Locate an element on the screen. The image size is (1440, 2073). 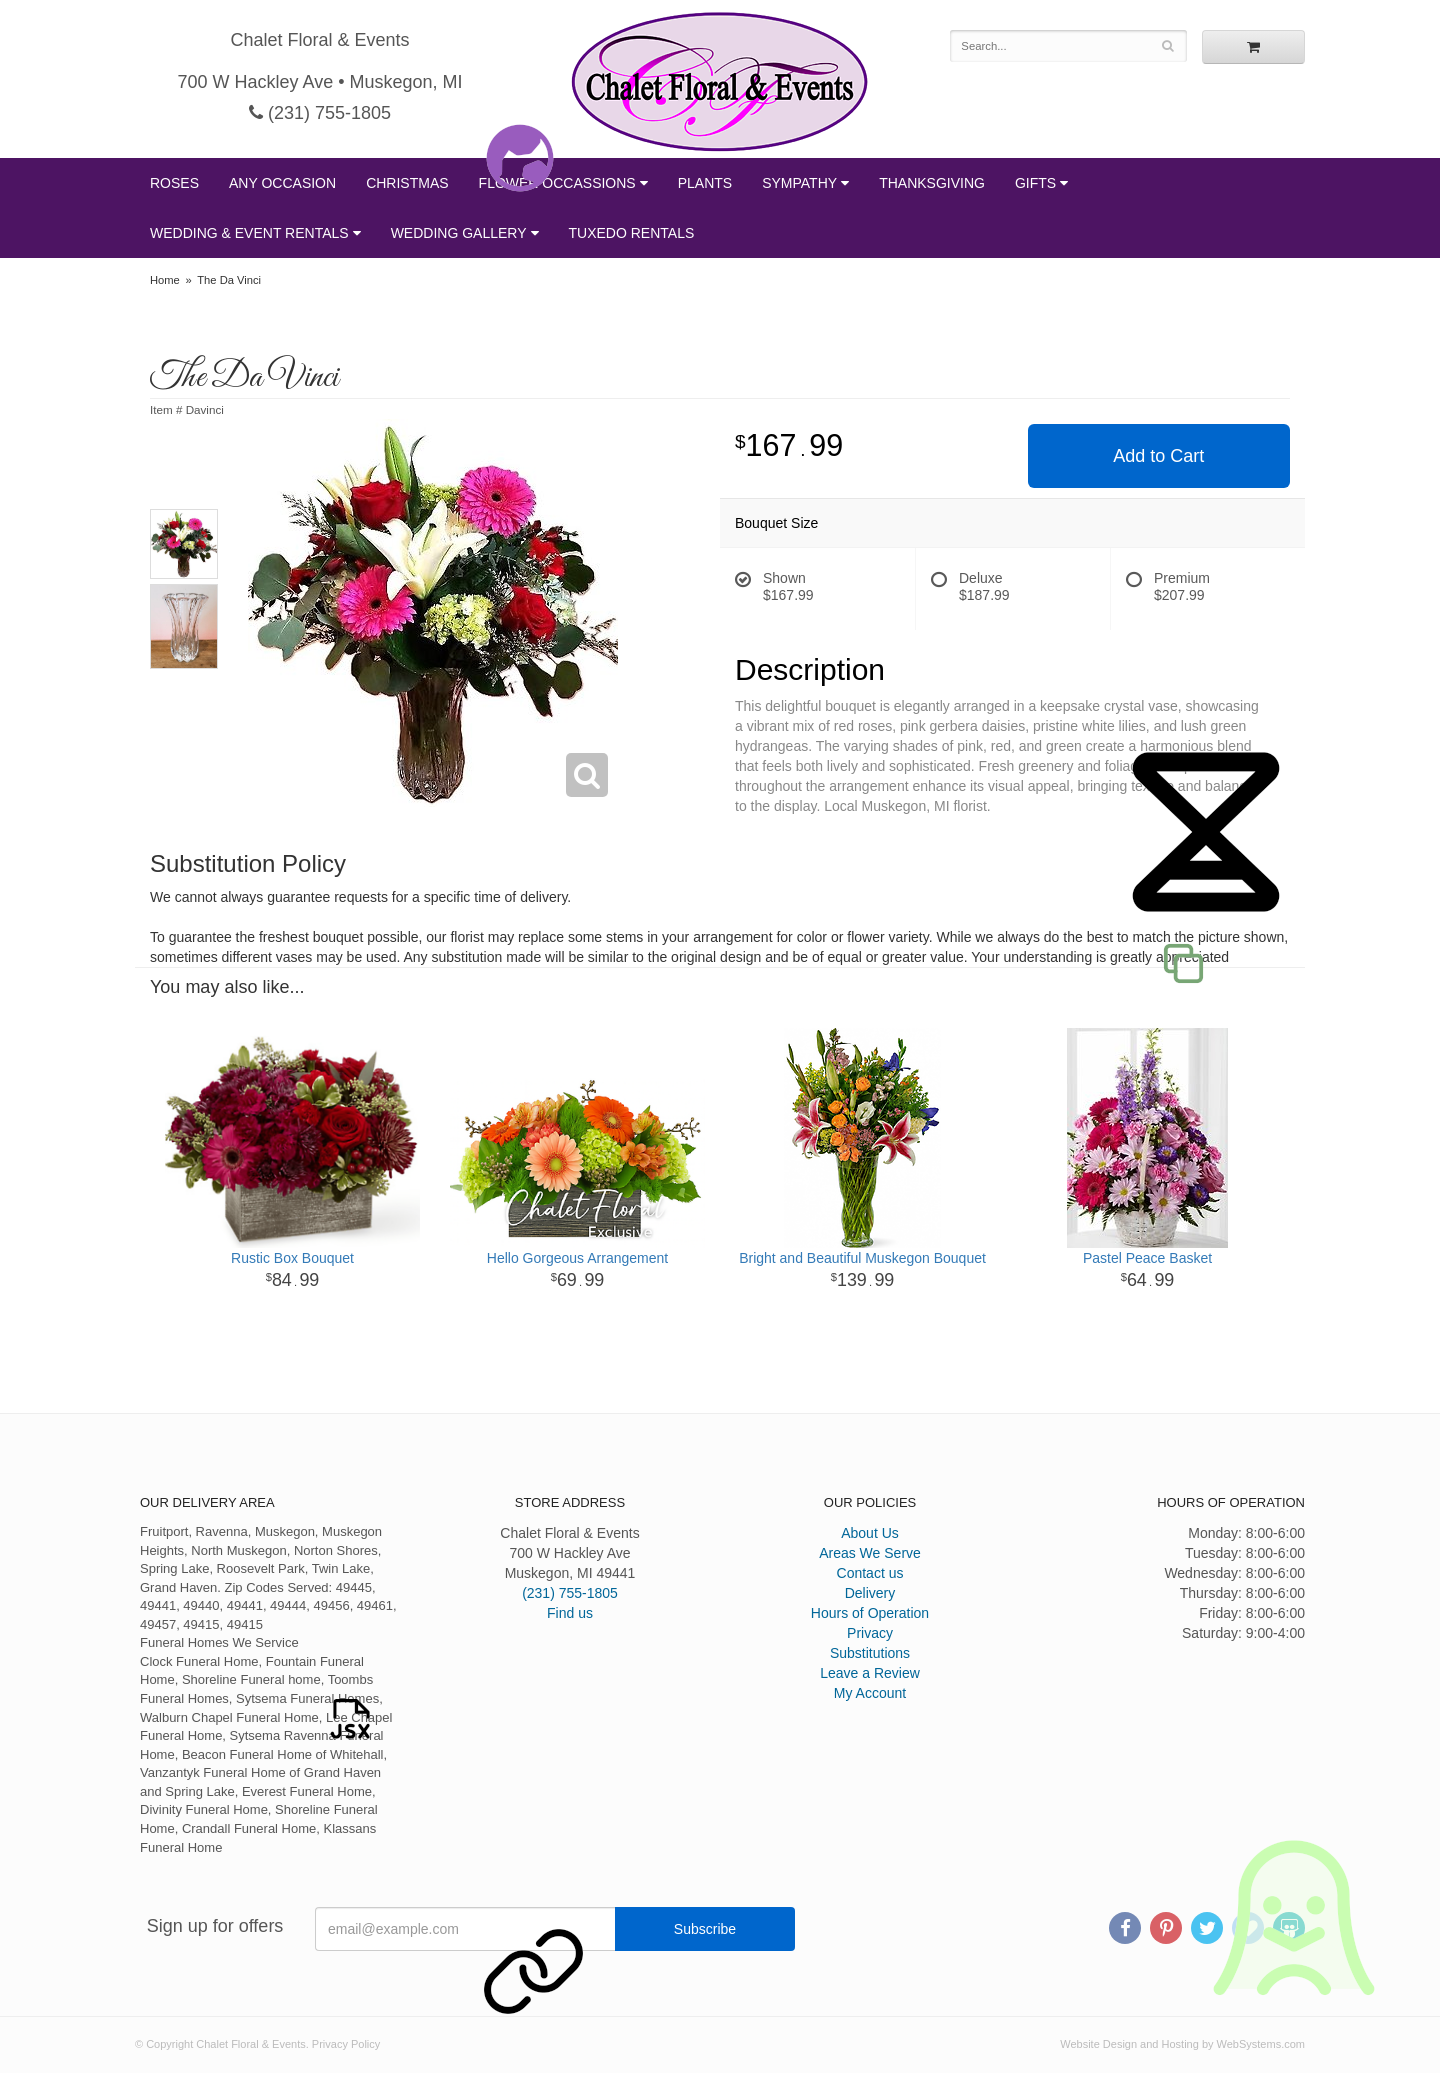
copy to clipboard is located at coordinates (1183, 963).